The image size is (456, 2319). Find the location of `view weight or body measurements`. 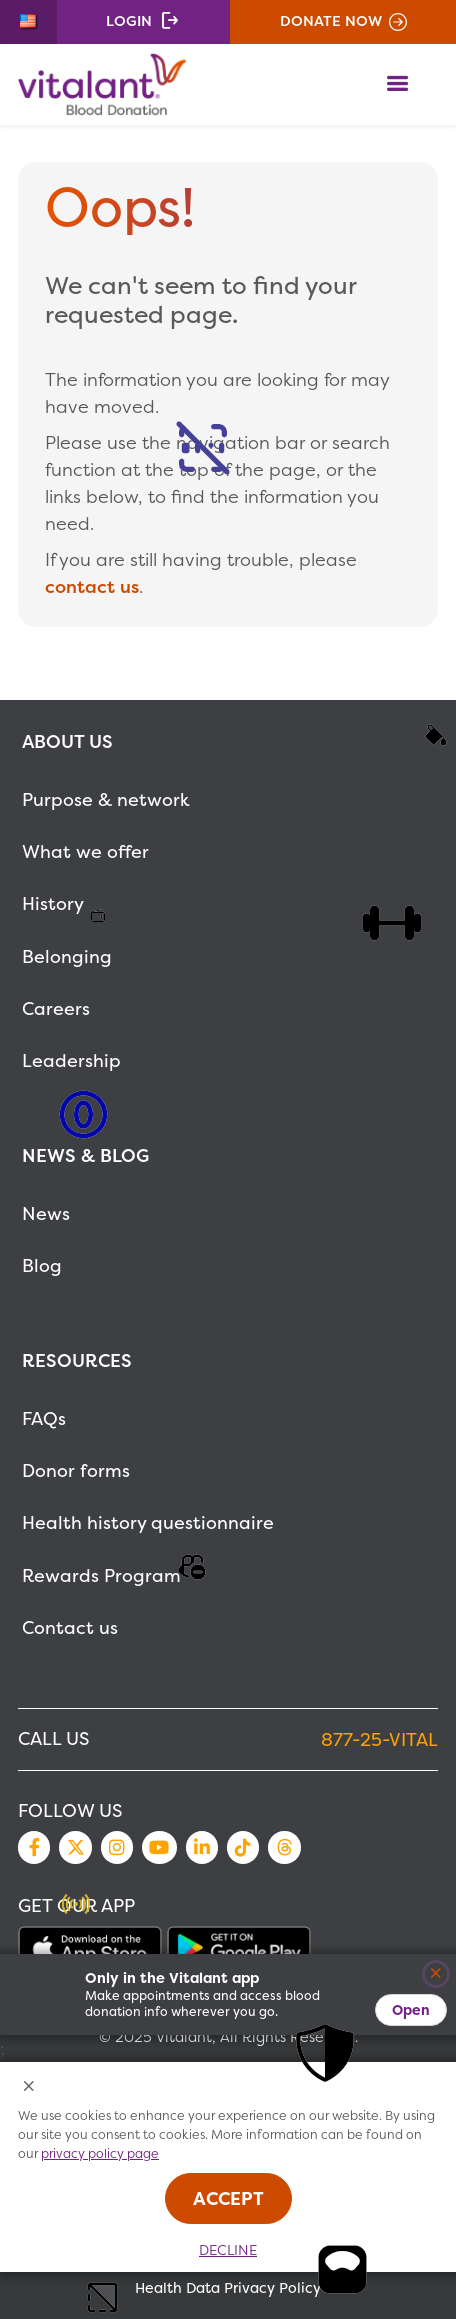

view weight or body measurements is located at coordinates (342, 2269).